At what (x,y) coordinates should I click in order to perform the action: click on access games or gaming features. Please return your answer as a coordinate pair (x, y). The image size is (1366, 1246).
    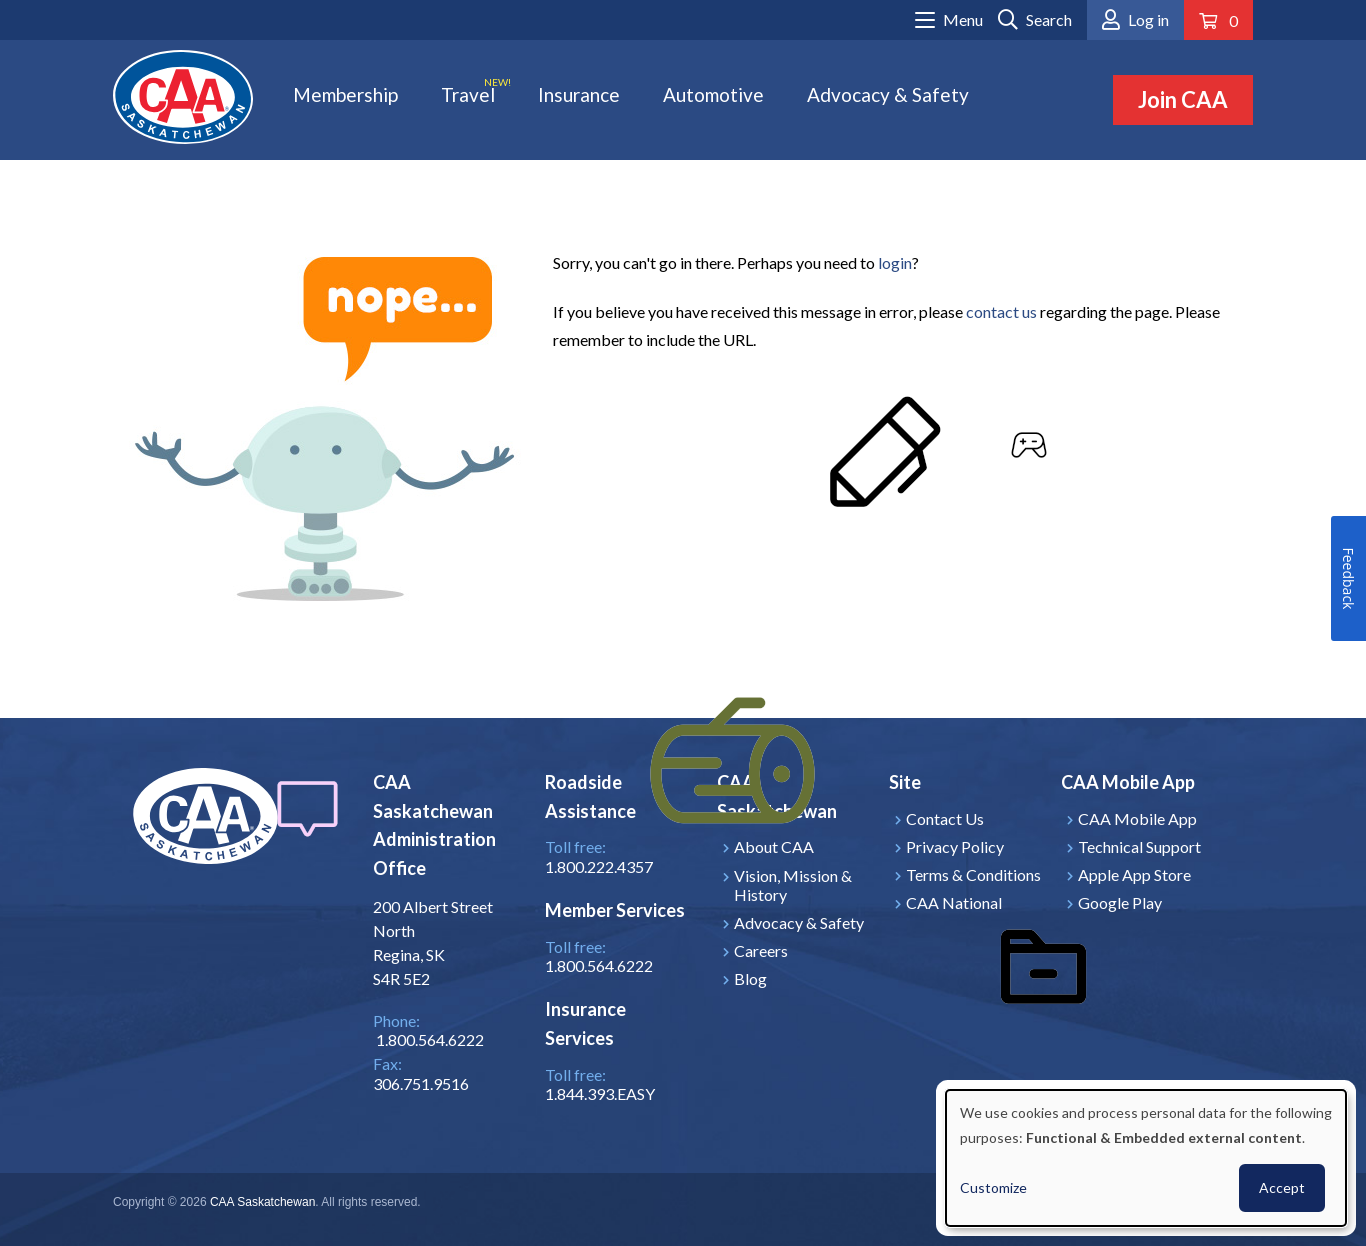
    Looking at the image, I should click on (1029, 445).